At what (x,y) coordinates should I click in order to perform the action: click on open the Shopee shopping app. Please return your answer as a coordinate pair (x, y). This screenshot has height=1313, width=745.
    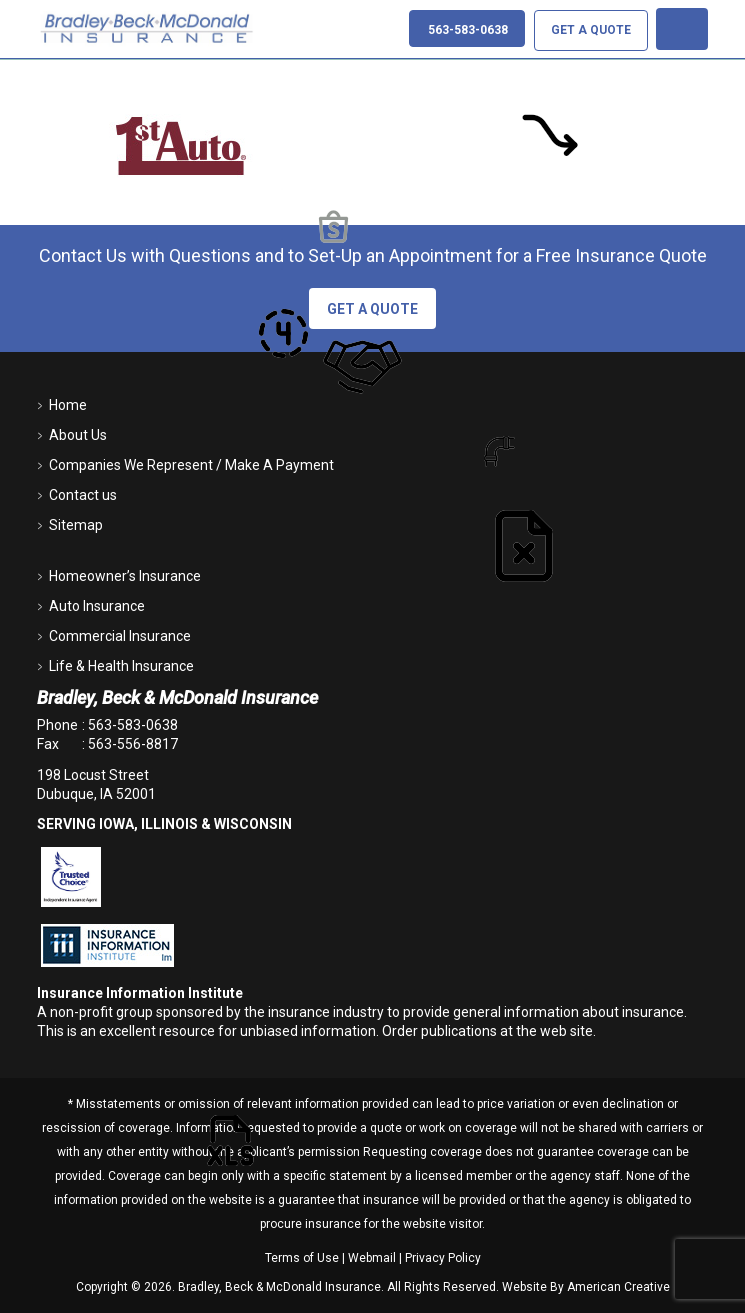
    Looking at the image, I should click on (333, 226).